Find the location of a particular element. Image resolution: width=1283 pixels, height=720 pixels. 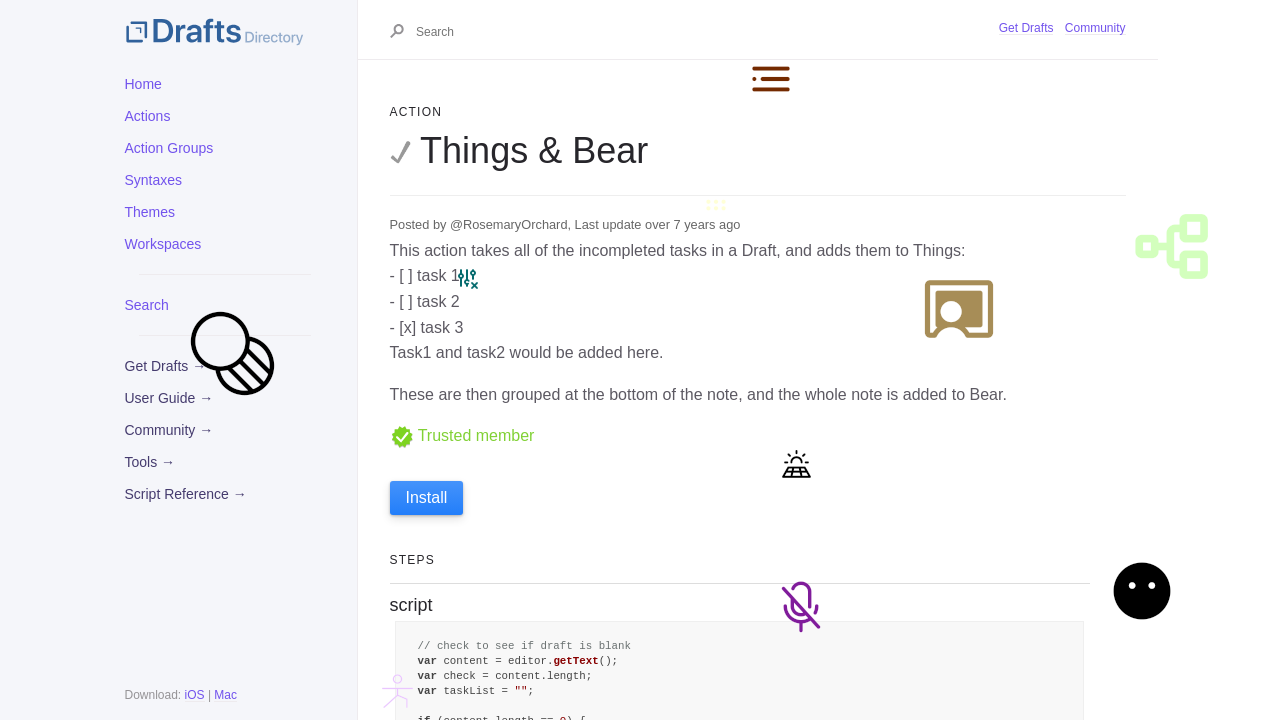

mute your microphone is located at coordinates (801, 606).